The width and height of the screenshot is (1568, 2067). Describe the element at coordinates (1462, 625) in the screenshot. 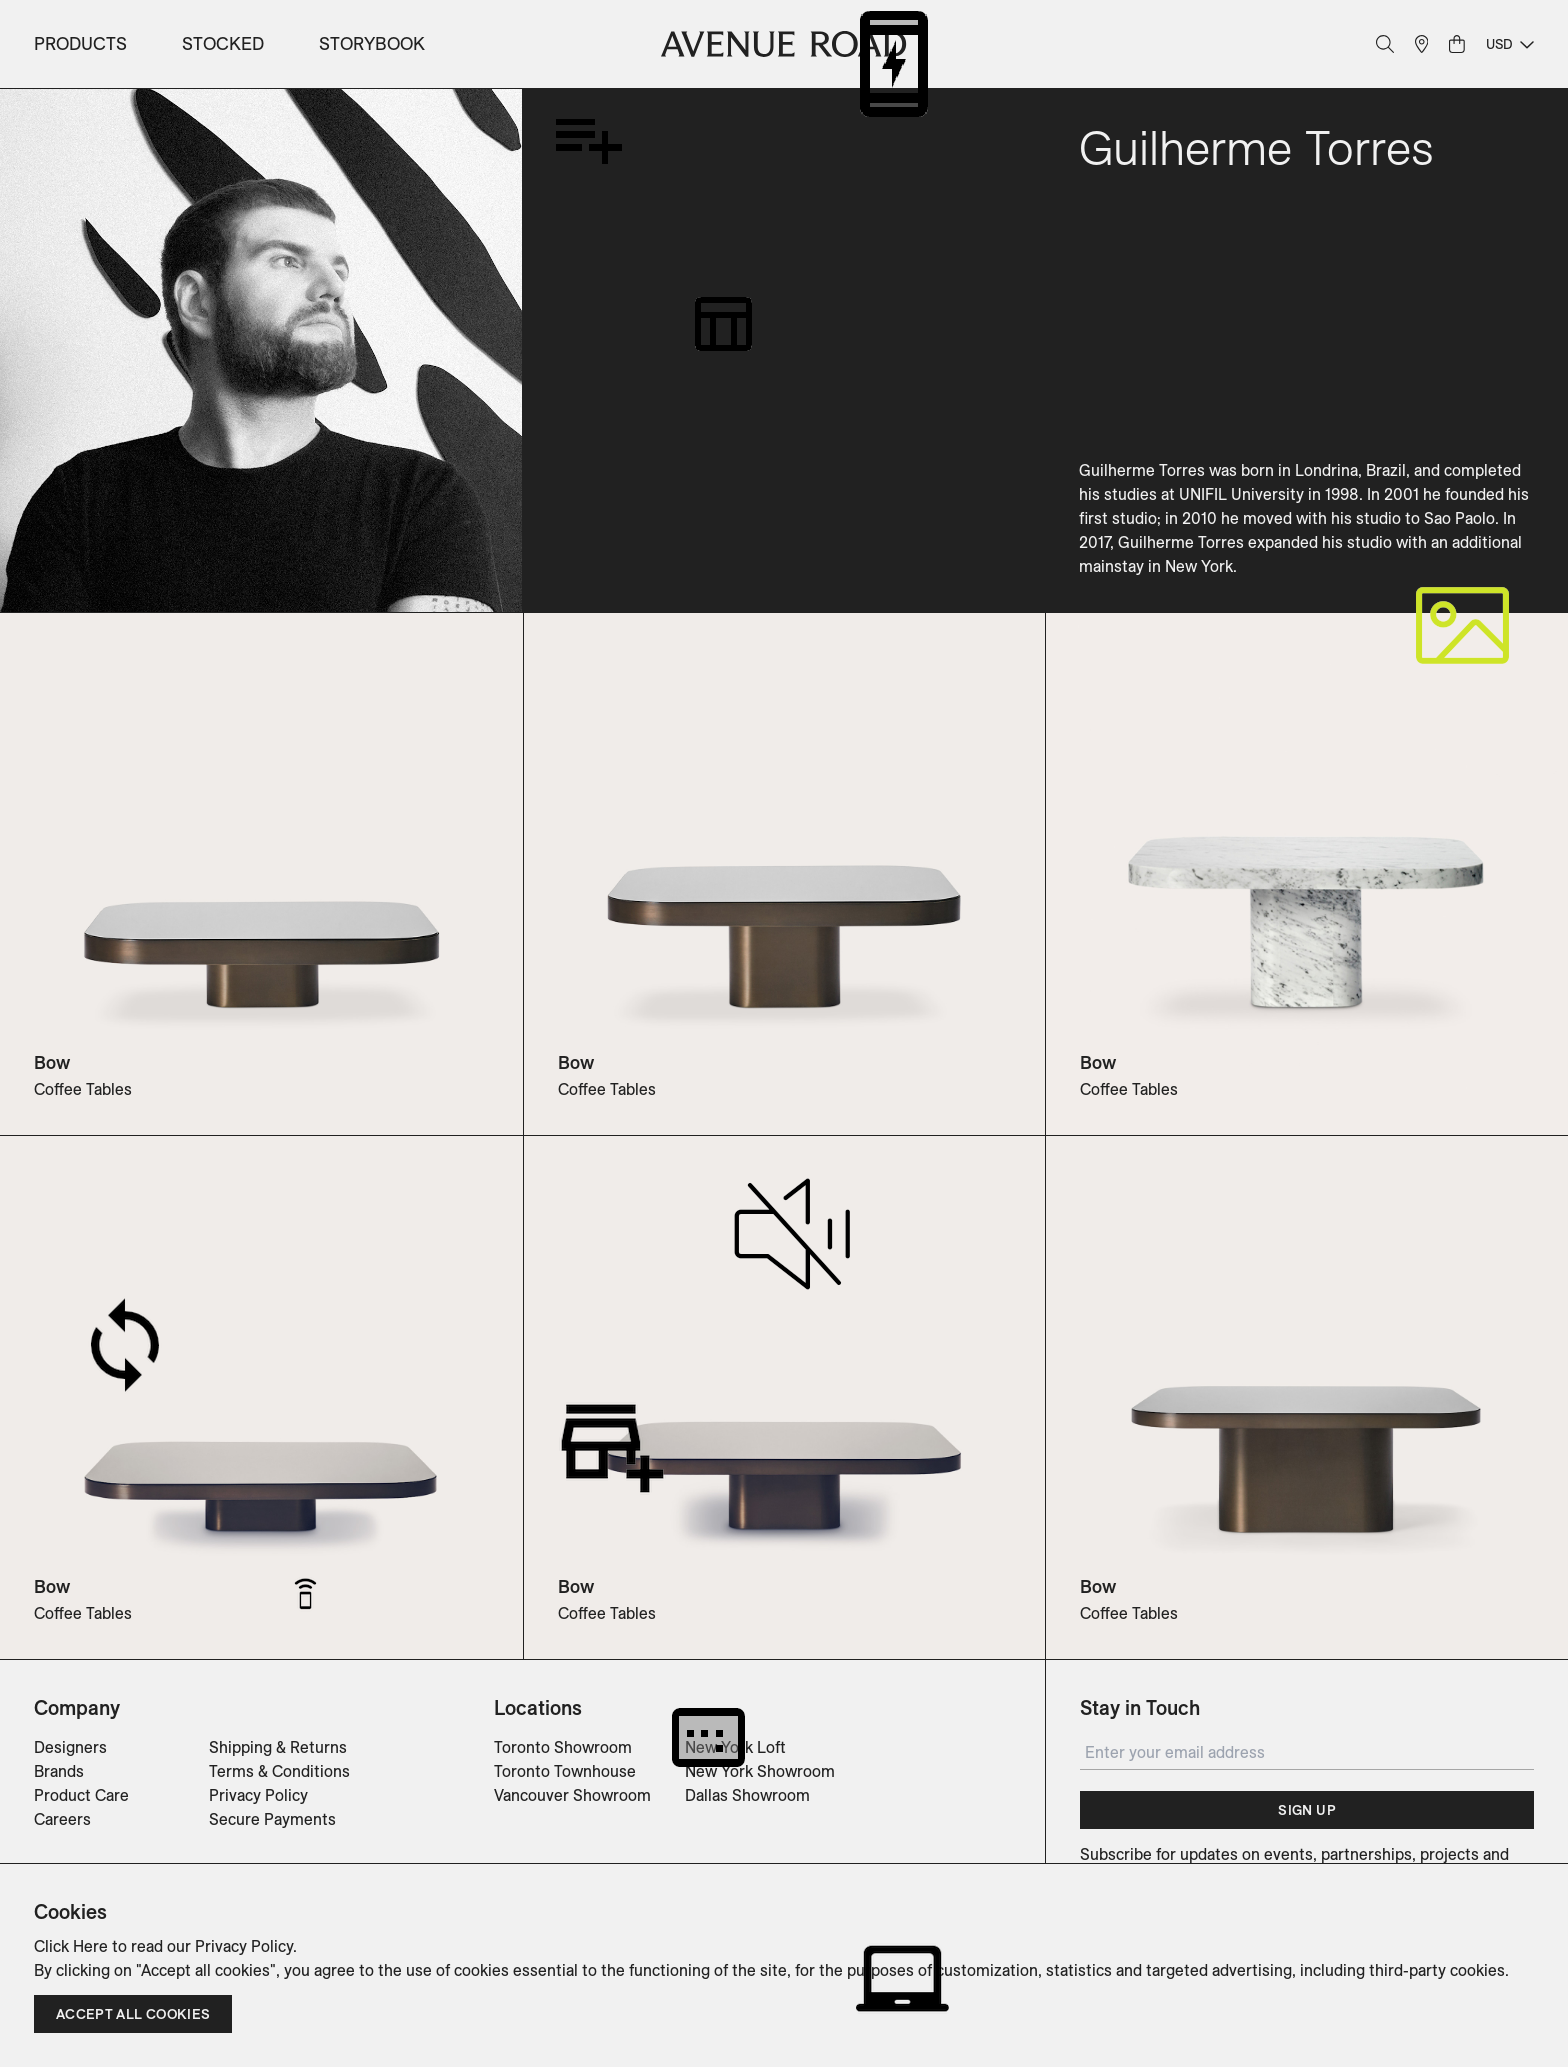

I see `view media file` at that location.